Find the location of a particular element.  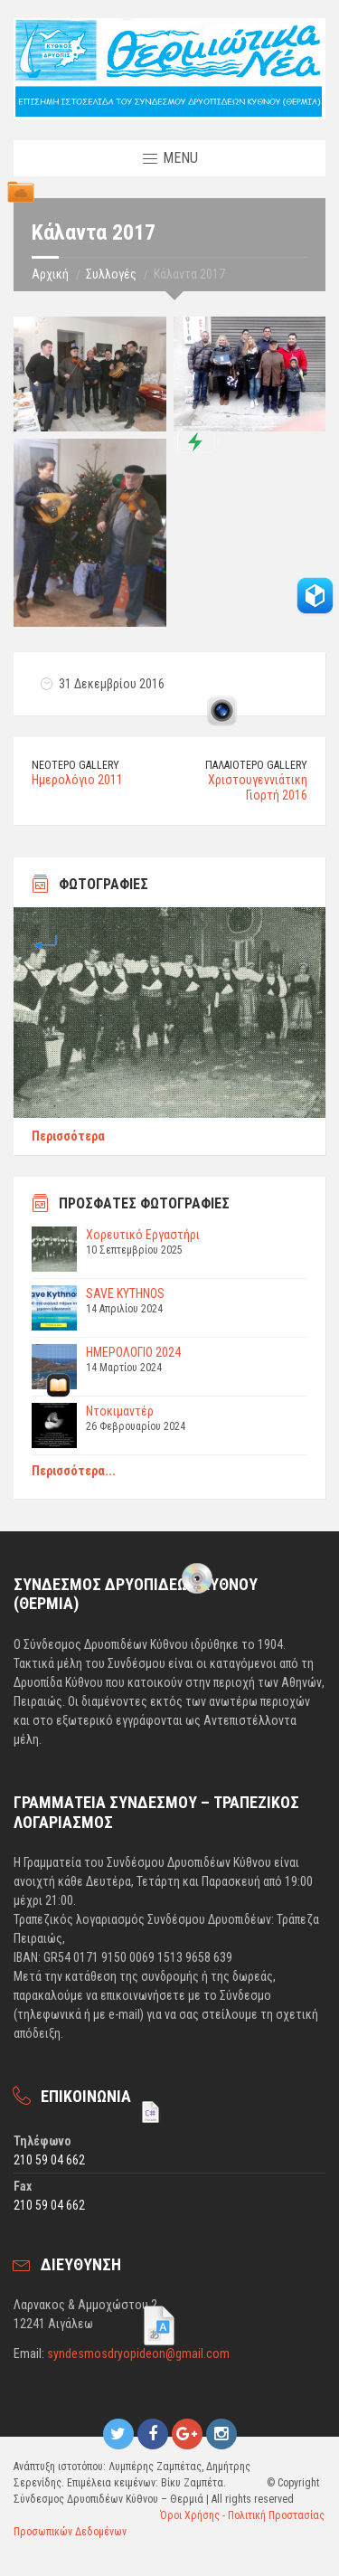

a gettext translation file (.po/.pot) is located at coordinates (159, 2326).